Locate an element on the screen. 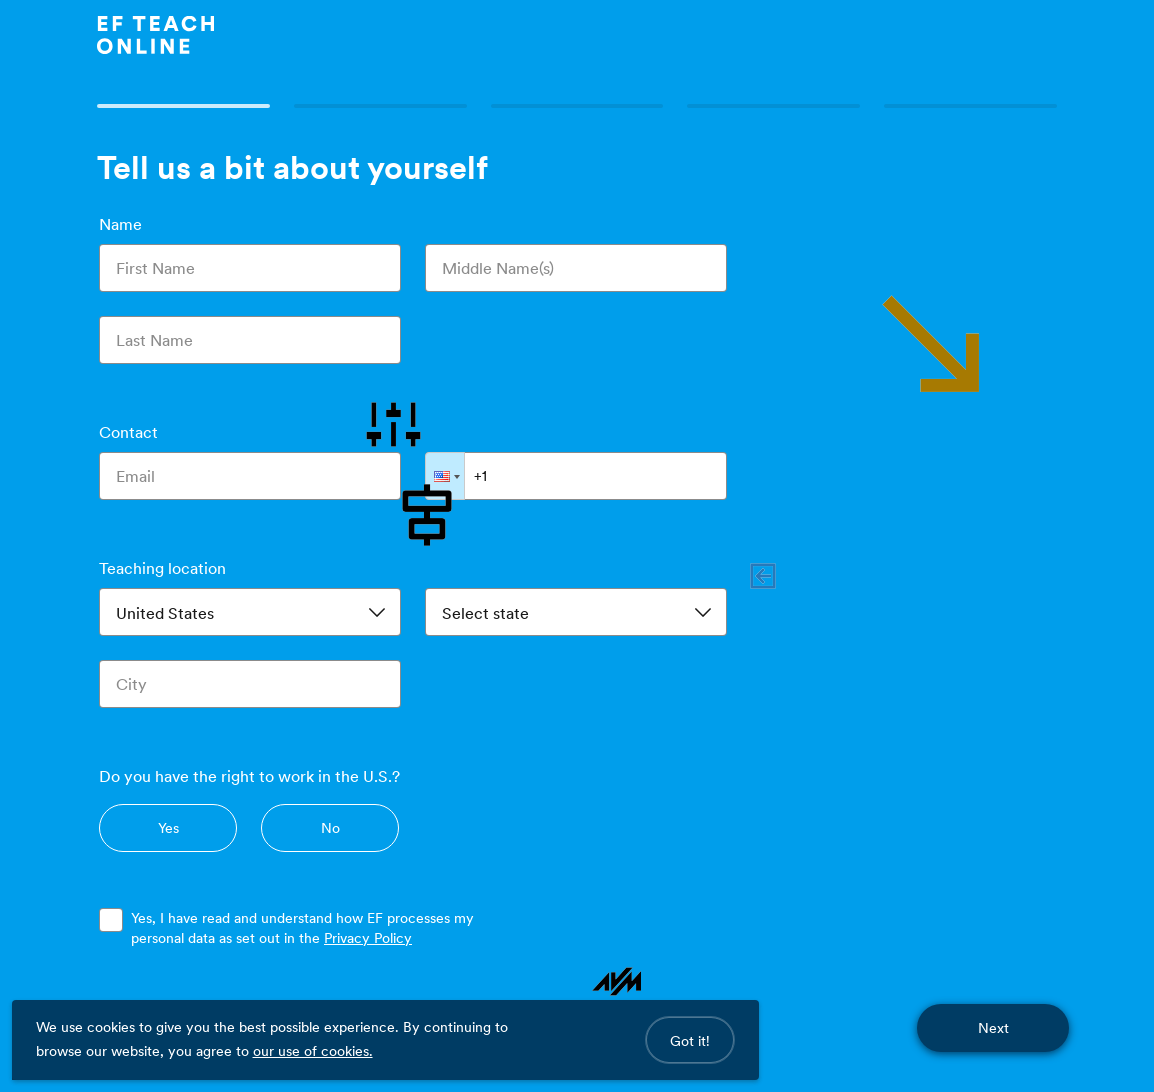 This screenshot has height=1092, width=1154. access audio equalizer settings is located at coordinates (393, 424).